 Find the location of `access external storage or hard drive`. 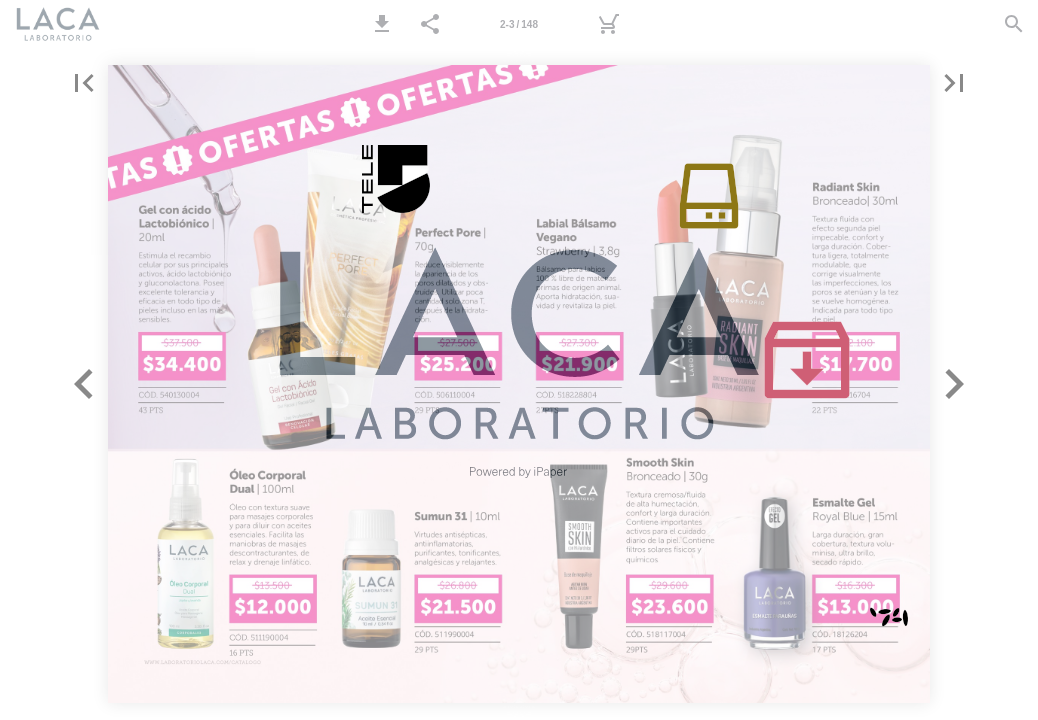

access external storage or hard drive is located at coordinates (709, 196).